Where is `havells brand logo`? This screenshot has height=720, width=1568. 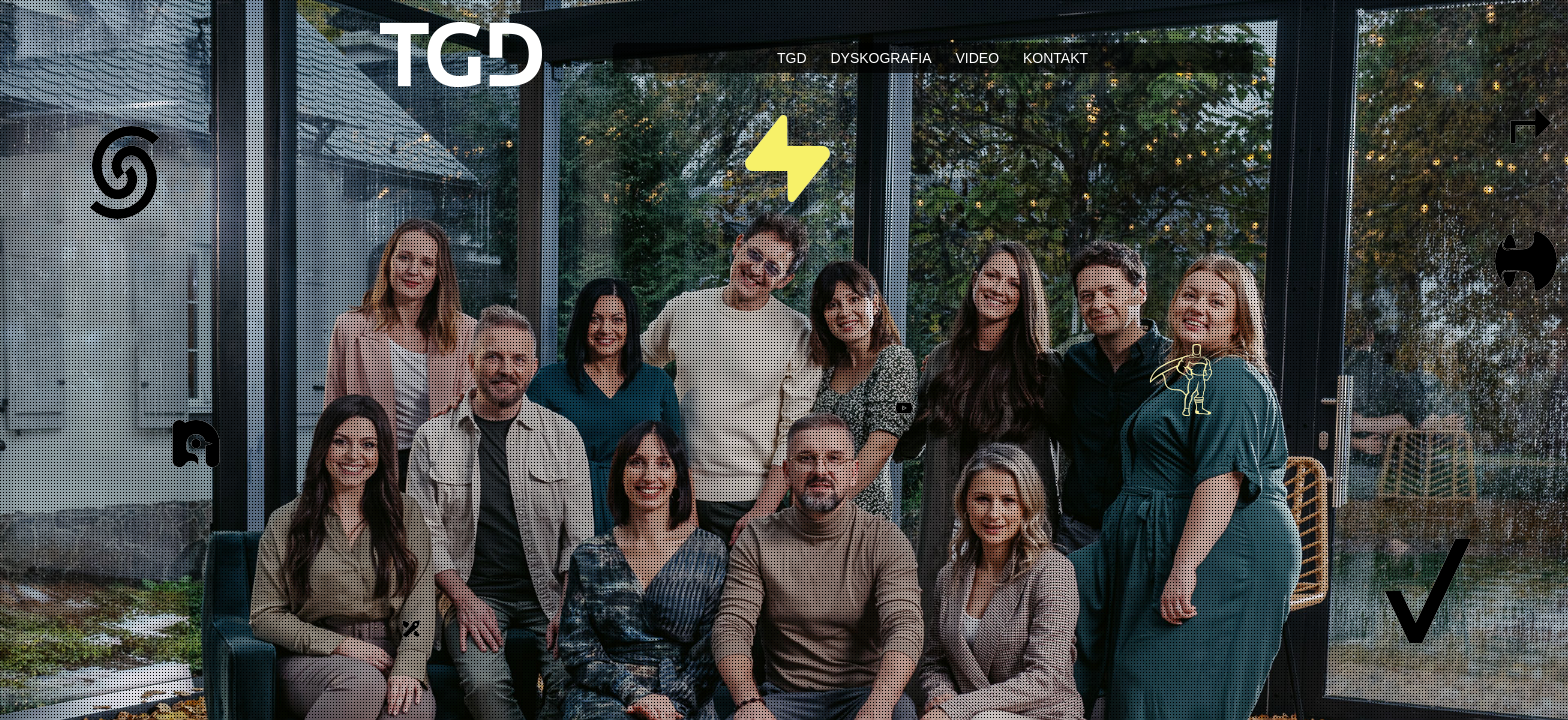 havells brand logo is located at coordinates (1526, 261).